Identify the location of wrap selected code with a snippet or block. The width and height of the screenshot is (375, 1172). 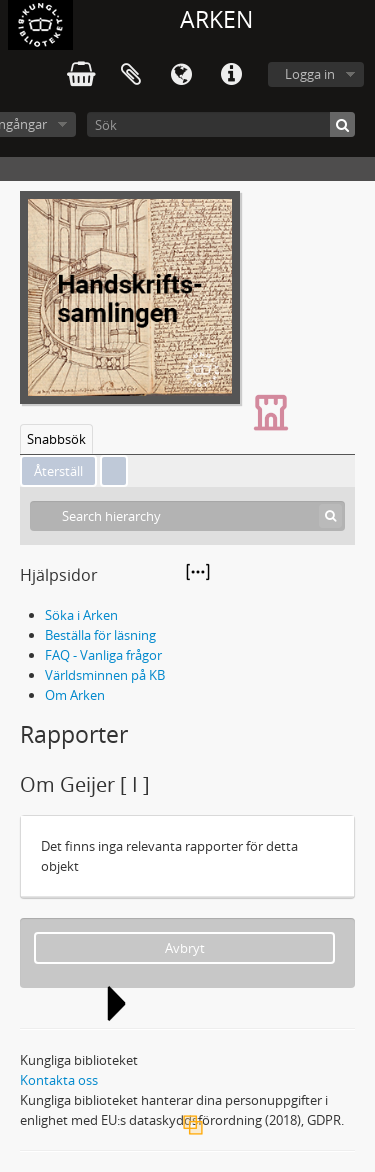
(198, 572).